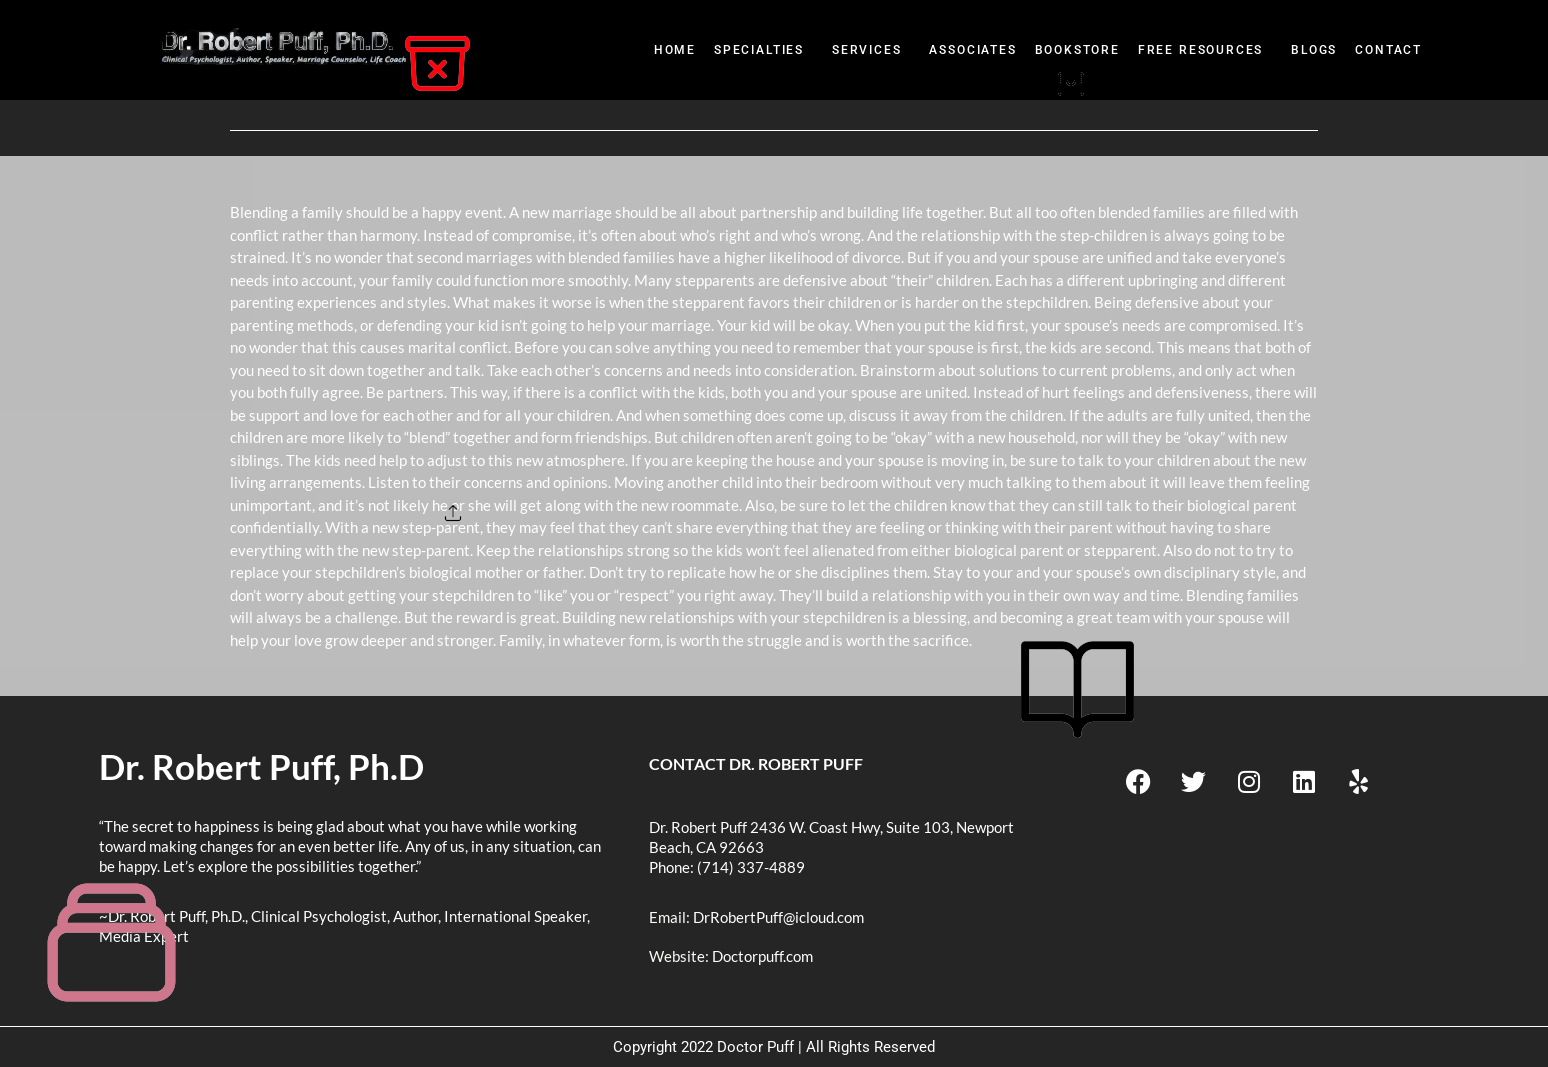 The height and width of the screenshot is (1067, 1548). What do you see at coordinates (453, 513) in the screenshot?
I see `upload a file or document` at bounding box center [453, 513].